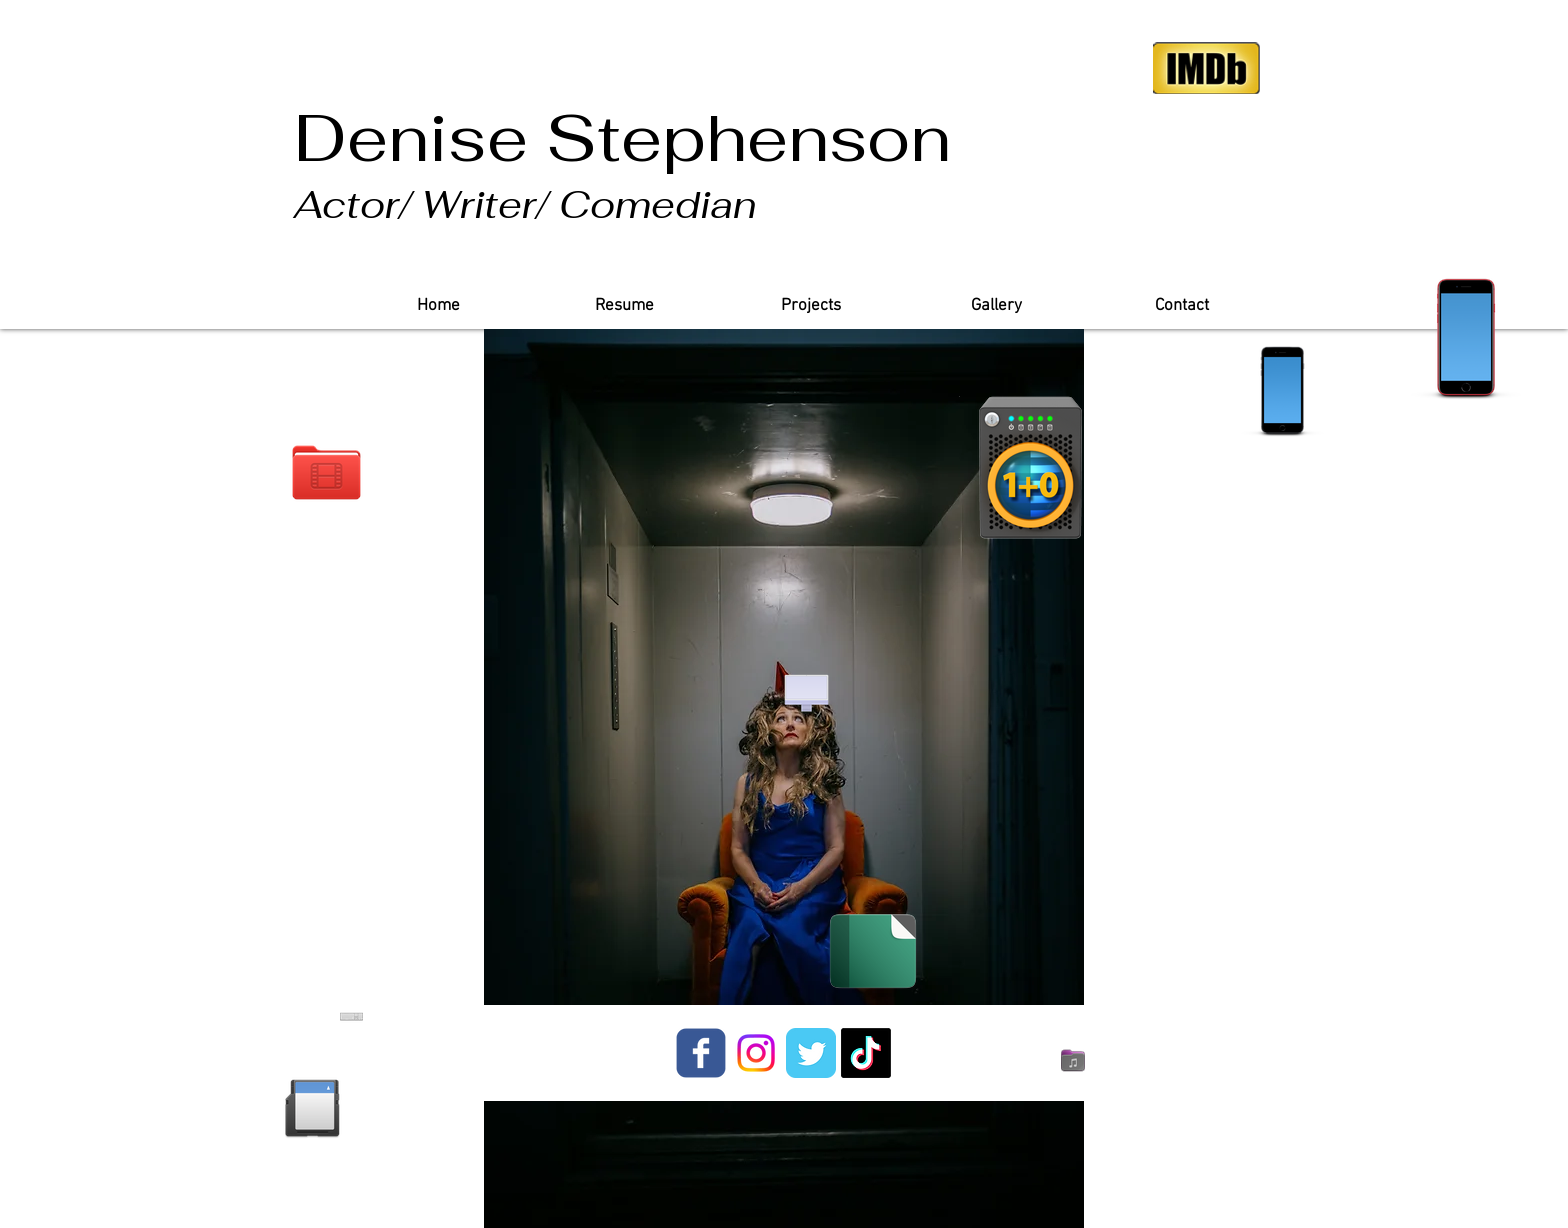  Describe the element at coordinates (351, 1016) in the screenshot. I see `connect an extended keyboard via bluetooth` at that location.